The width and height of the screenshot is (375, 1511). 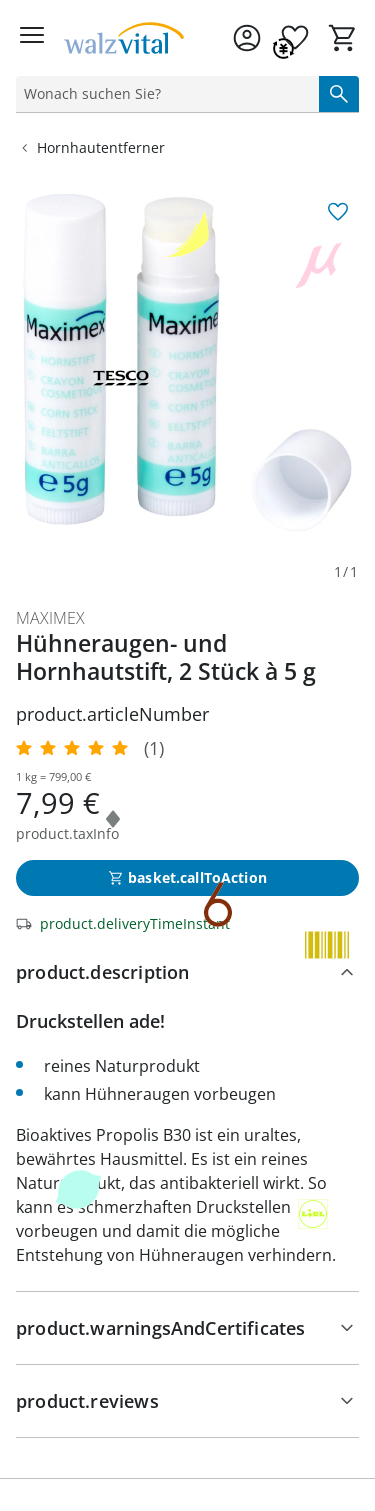 I want to click on spinnaker continuous delivery platform logo, so click(x=187, y=234).